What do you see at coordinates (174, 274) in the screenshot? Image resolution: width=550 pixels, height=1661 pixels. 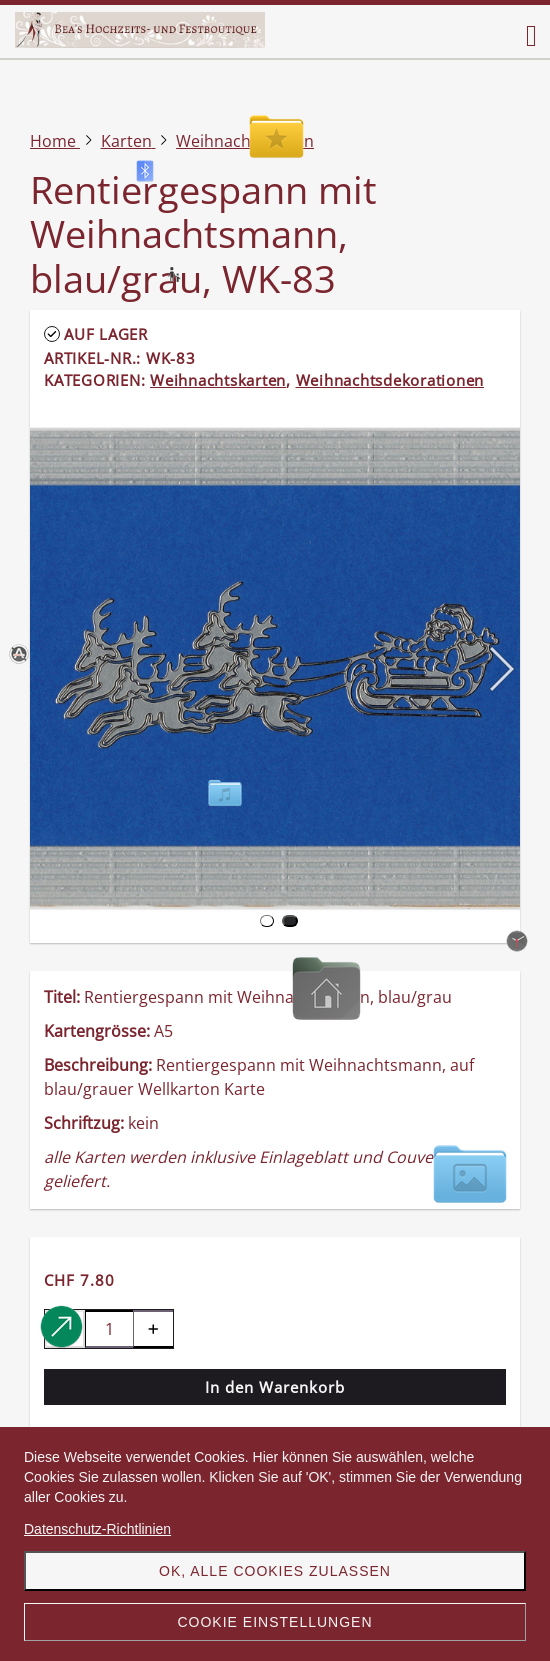 I see `access parental control settings` at bounding box center [174, 274].